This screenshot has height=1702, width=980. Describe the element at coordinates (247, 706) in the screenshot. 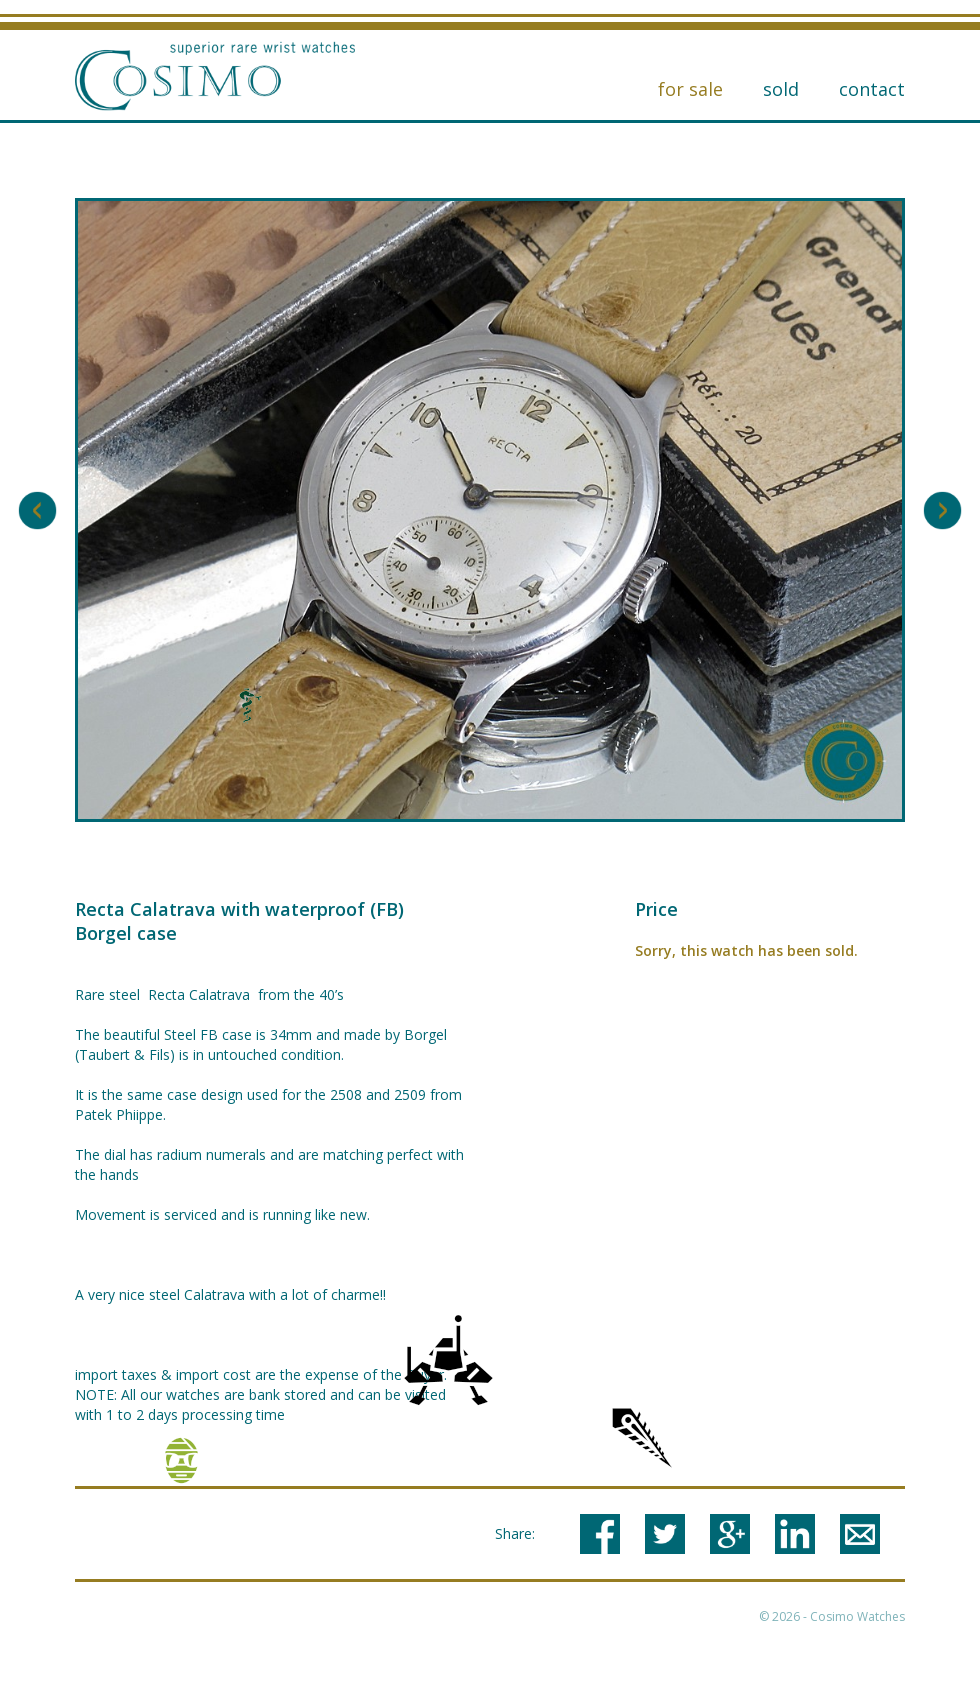

I see `access health or medical features` at that location.